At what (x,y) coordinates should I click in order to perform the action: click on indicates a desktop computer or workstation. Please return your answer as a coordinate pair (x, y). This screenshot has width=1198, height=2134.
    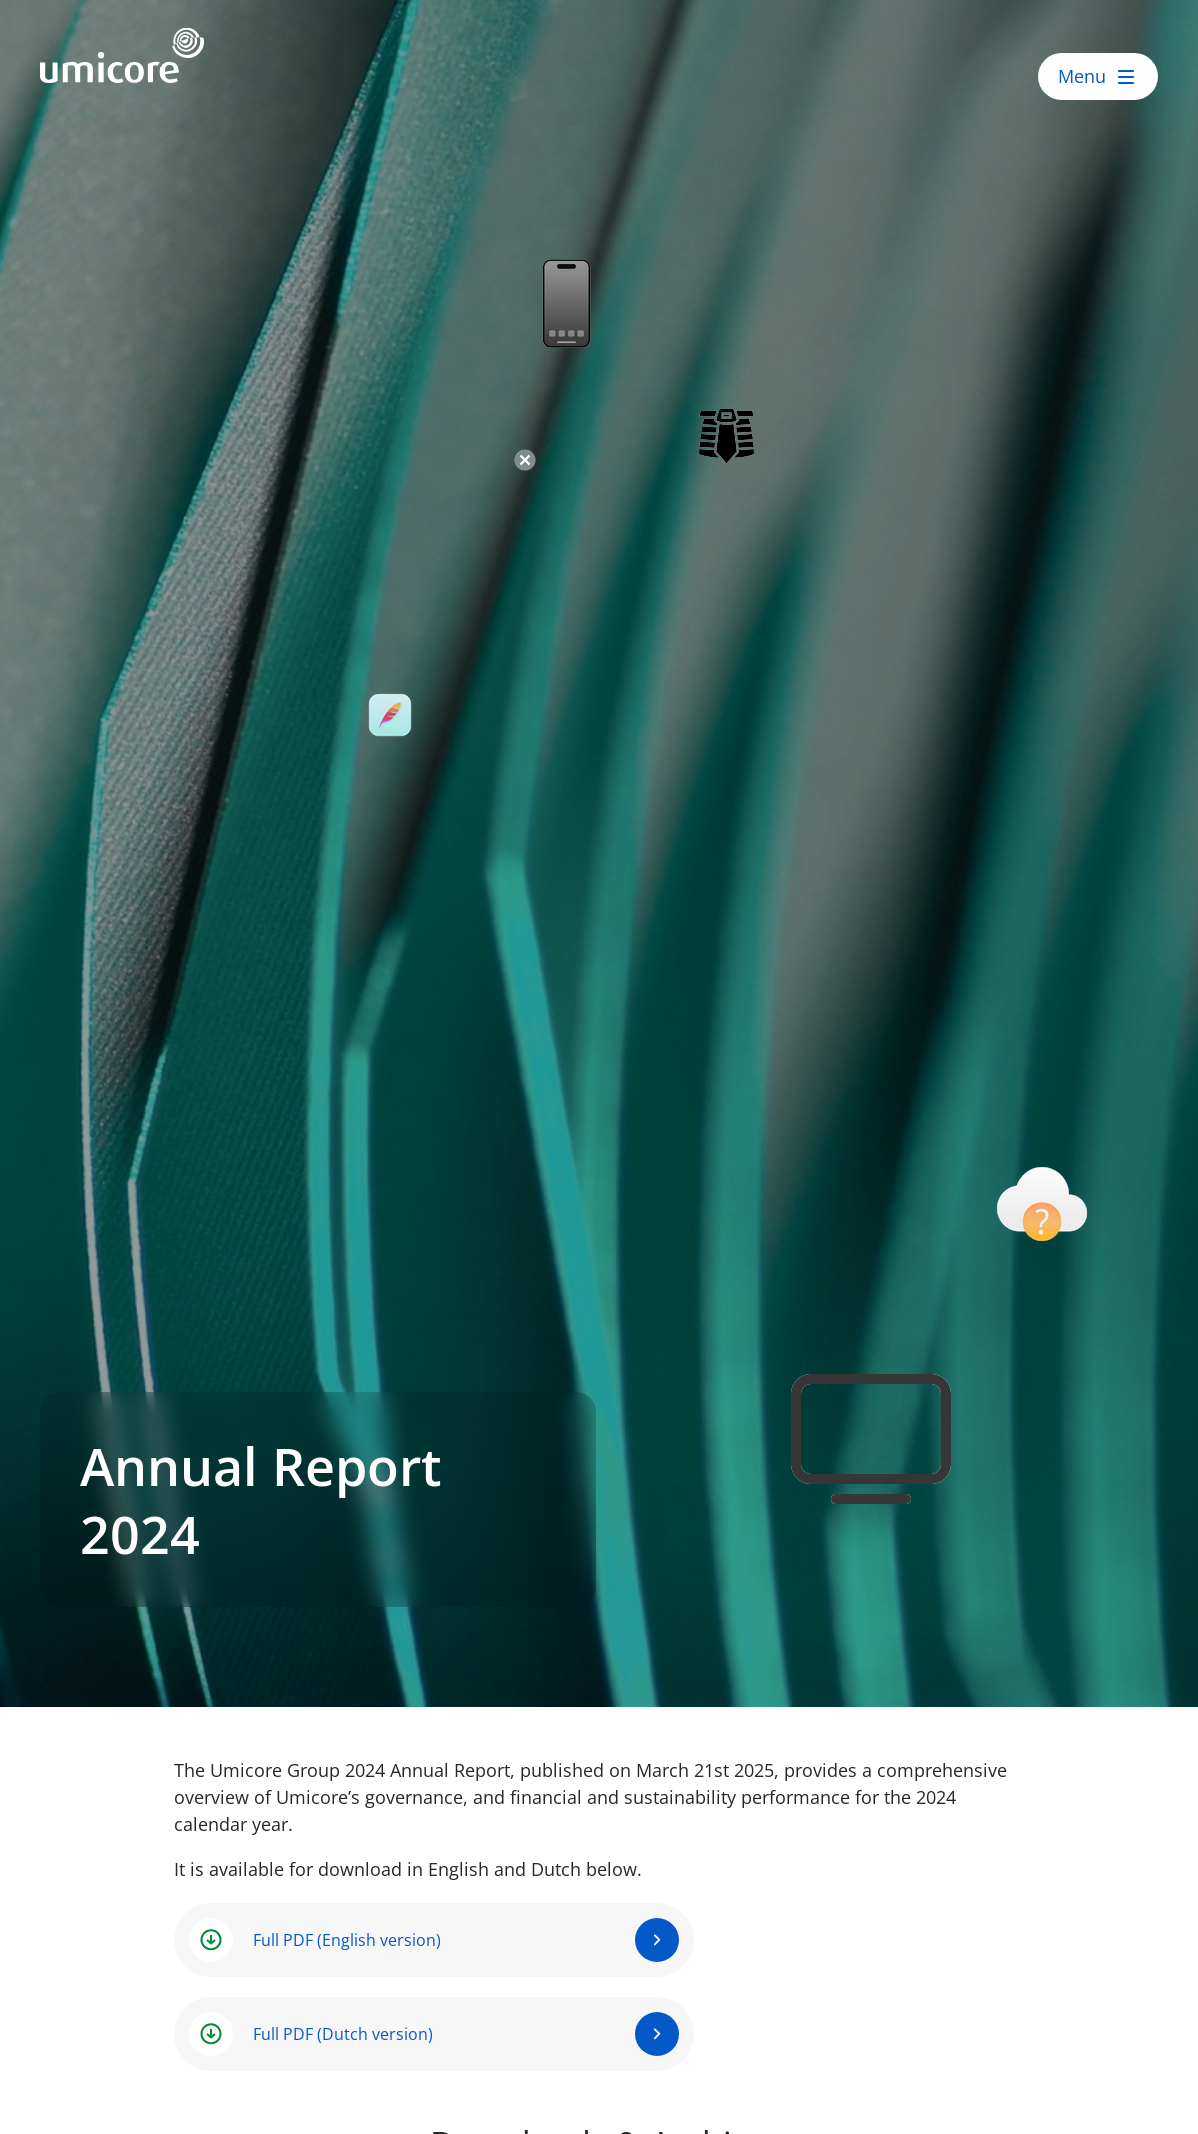
    Looking at the image, I should click on (871, 1434).